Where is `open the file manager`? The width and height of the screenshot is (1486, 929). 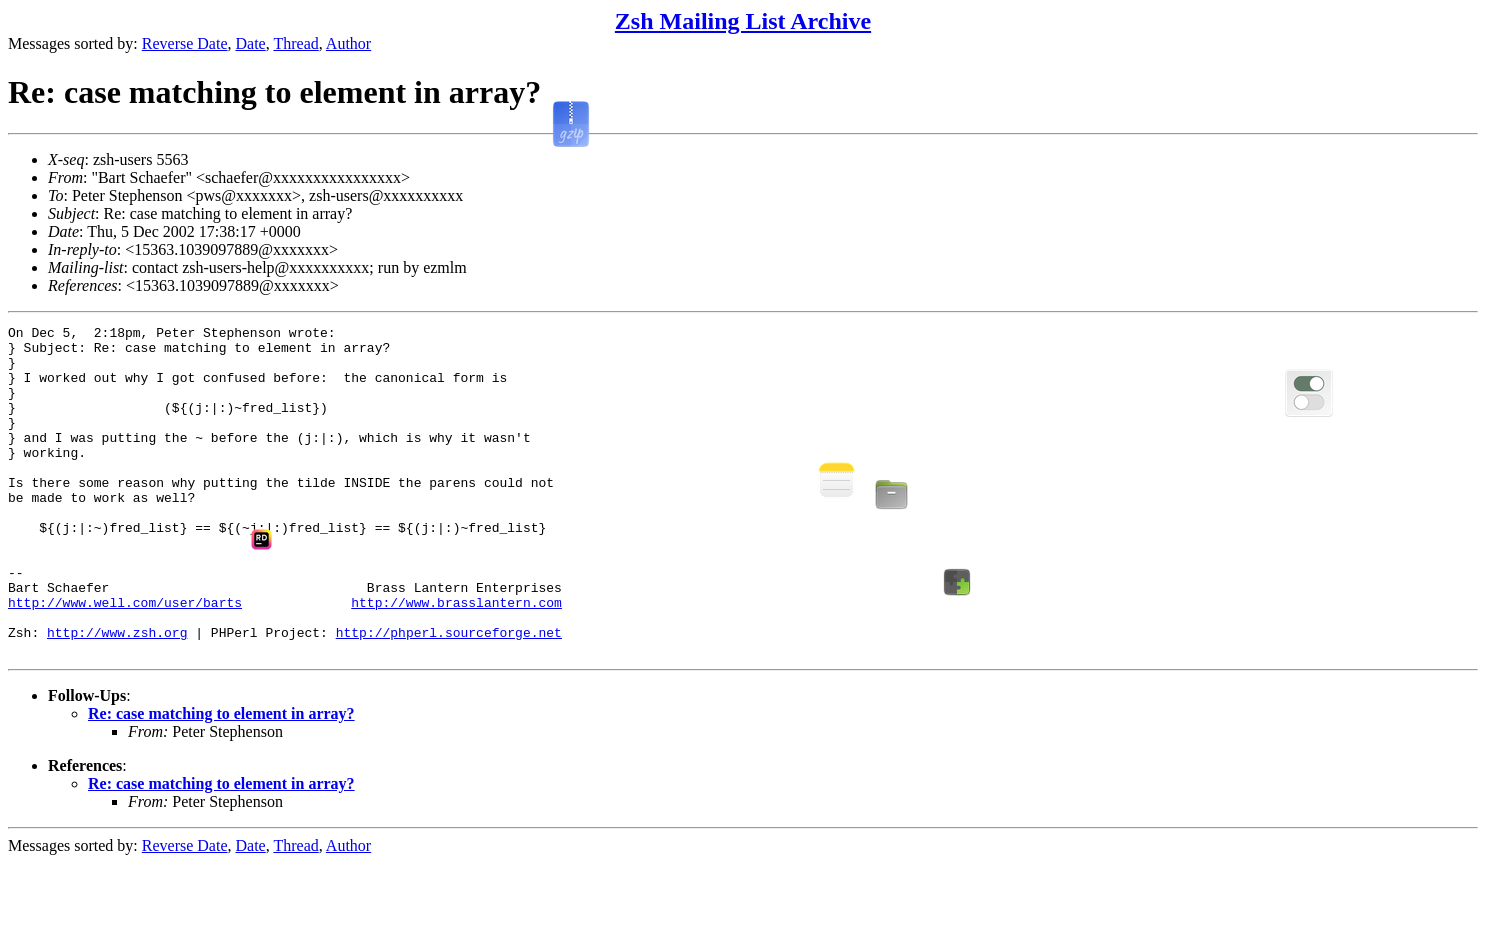 open the file manager is located at coordinates (891, 494).